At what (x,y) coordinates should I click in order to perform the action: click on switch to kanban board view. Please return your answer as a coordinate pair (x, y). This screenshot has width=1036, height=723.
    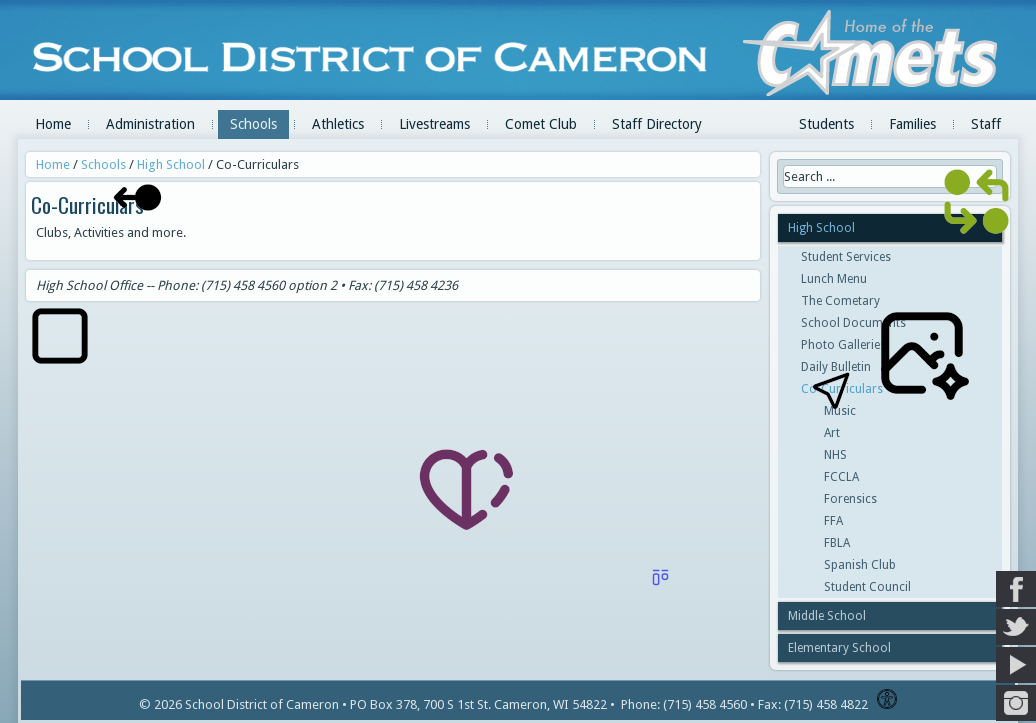
    Looking at the image, I should click on (660, 577).